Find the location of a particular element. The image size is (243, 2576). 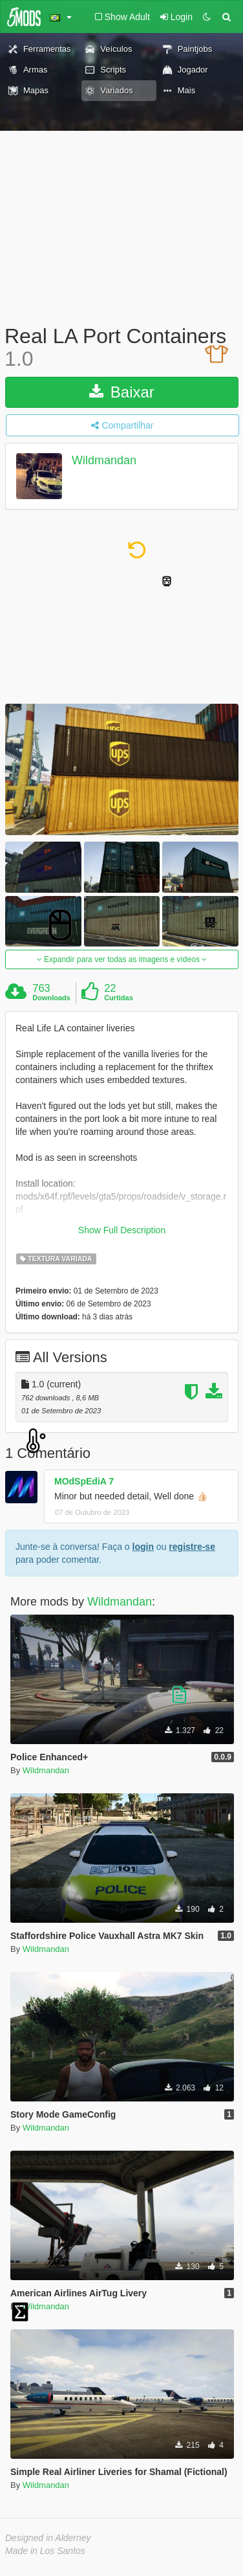

restart the debugging session is located at coordinates (136, 550).